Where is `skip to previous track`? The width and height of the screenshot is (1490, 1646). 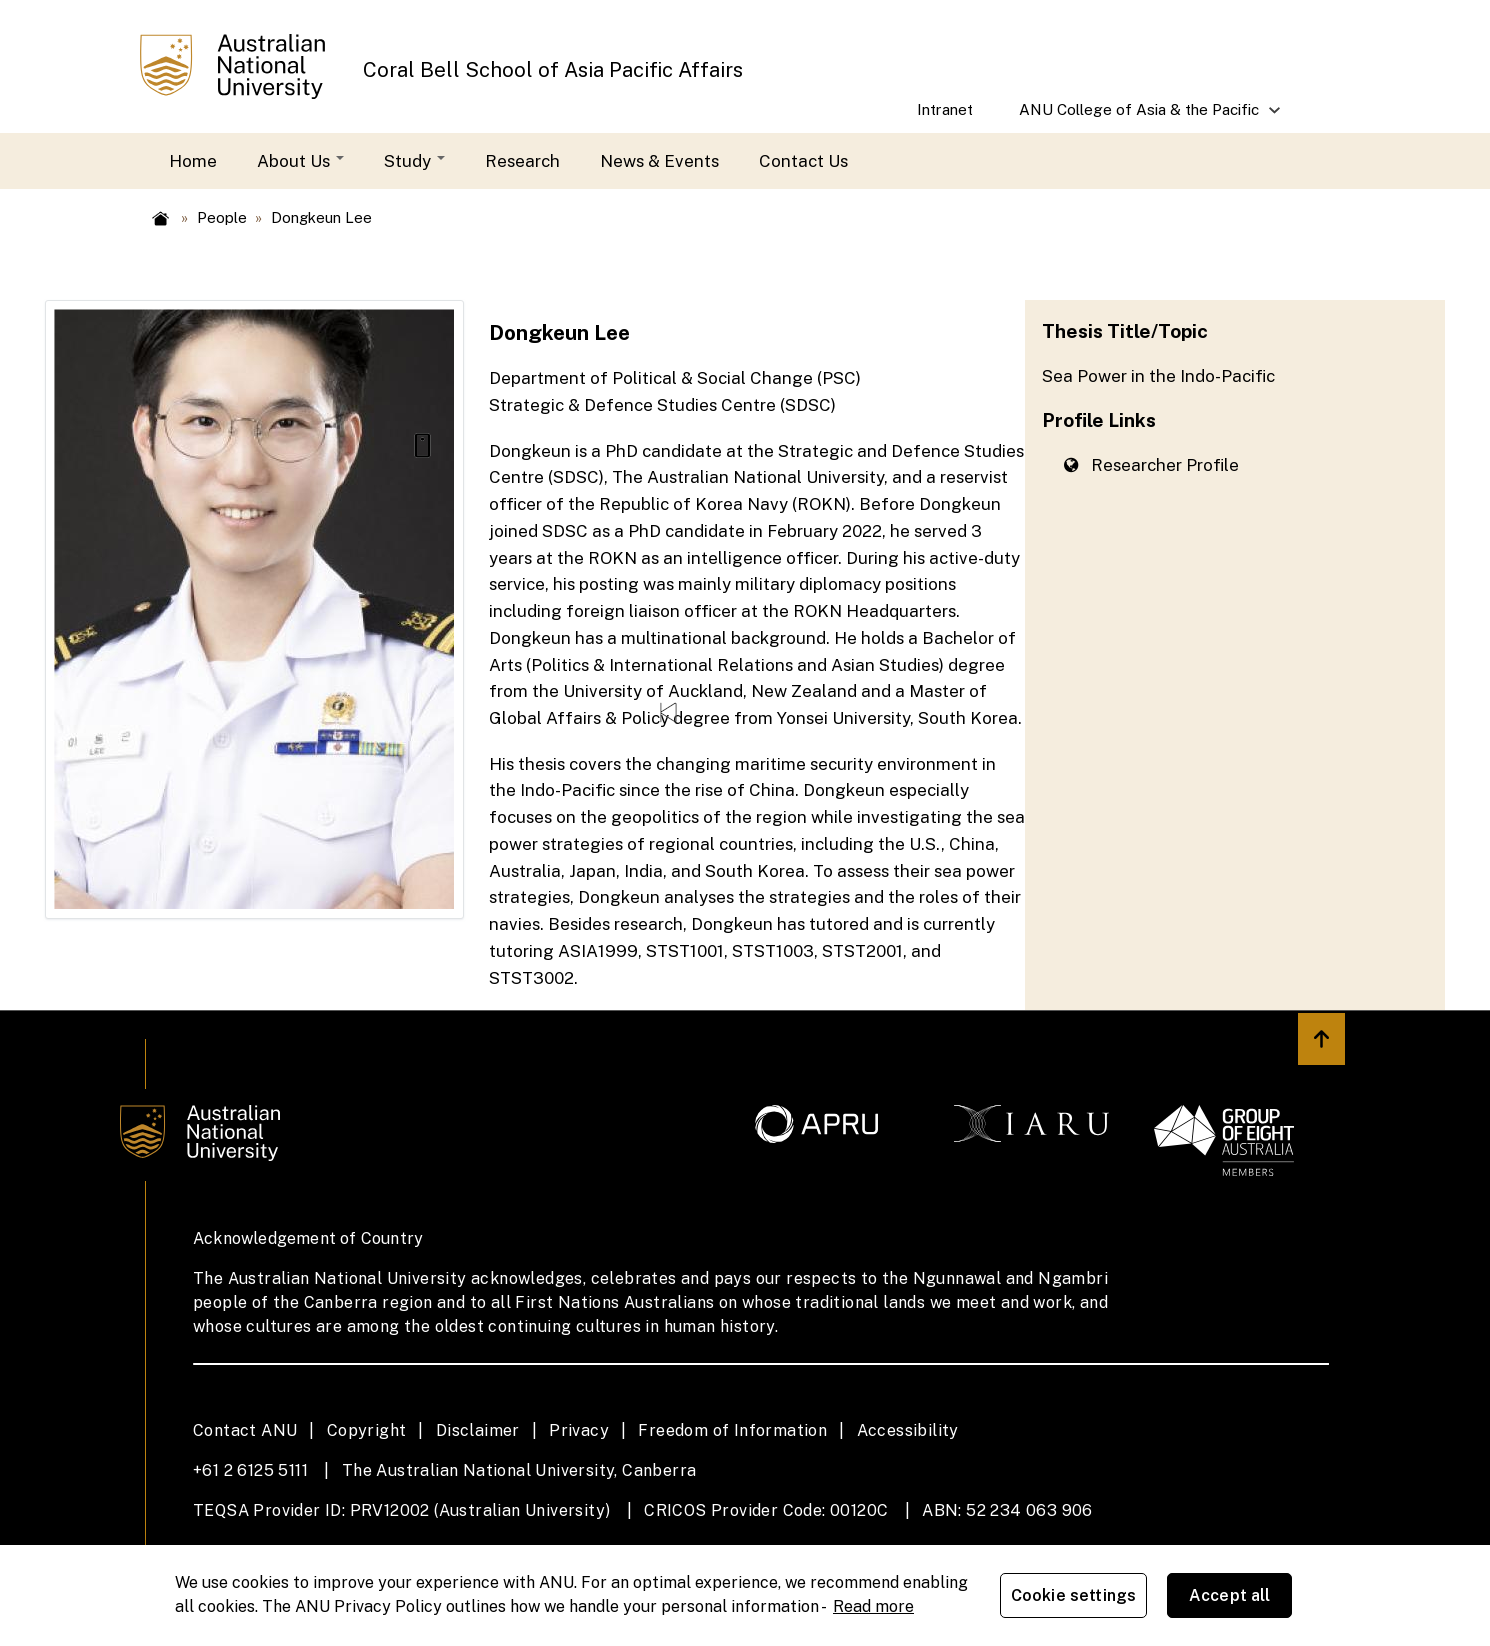
skip to previous track is located at coordinates (668, 712).